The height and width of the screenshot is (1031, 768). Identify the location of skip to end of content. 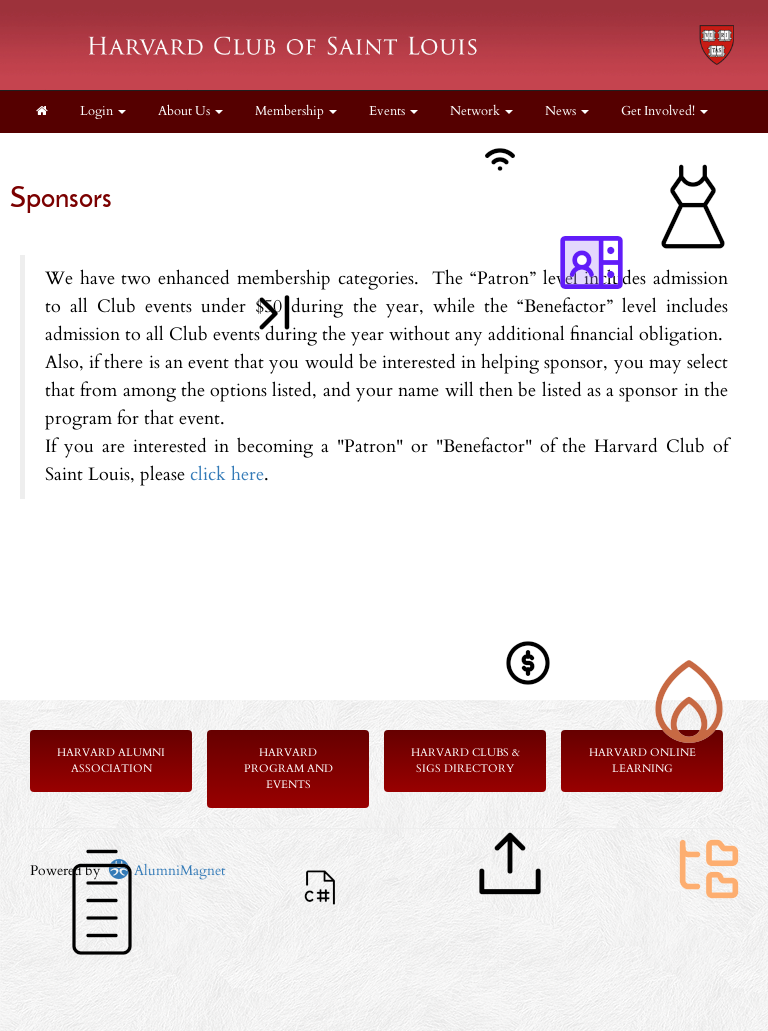
(275, 313).